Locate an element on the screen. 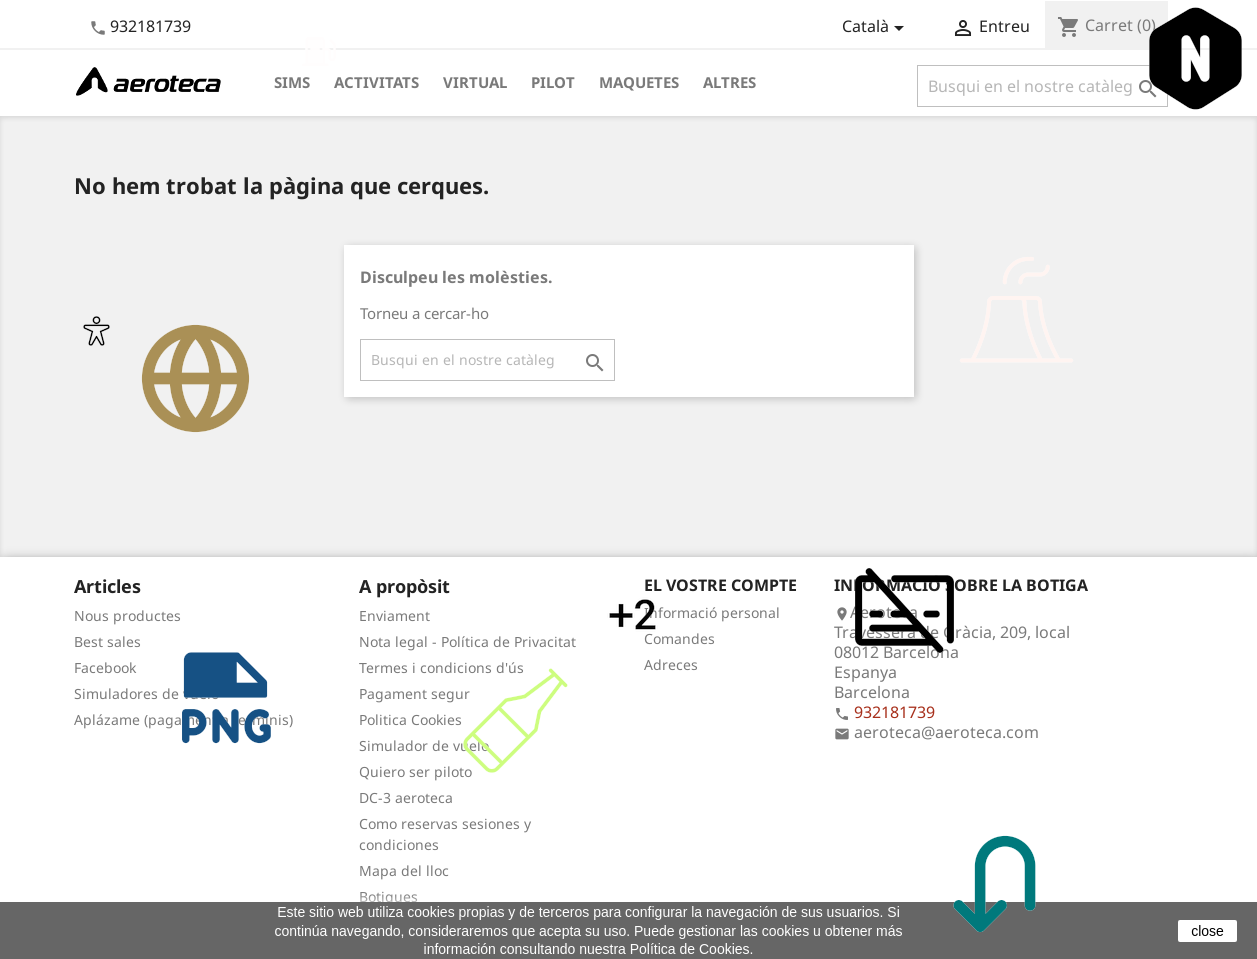 Image resolution: width=1257 pixels, height=959 pixels. browse beer or beverage options is located at coordinates (513, 722).